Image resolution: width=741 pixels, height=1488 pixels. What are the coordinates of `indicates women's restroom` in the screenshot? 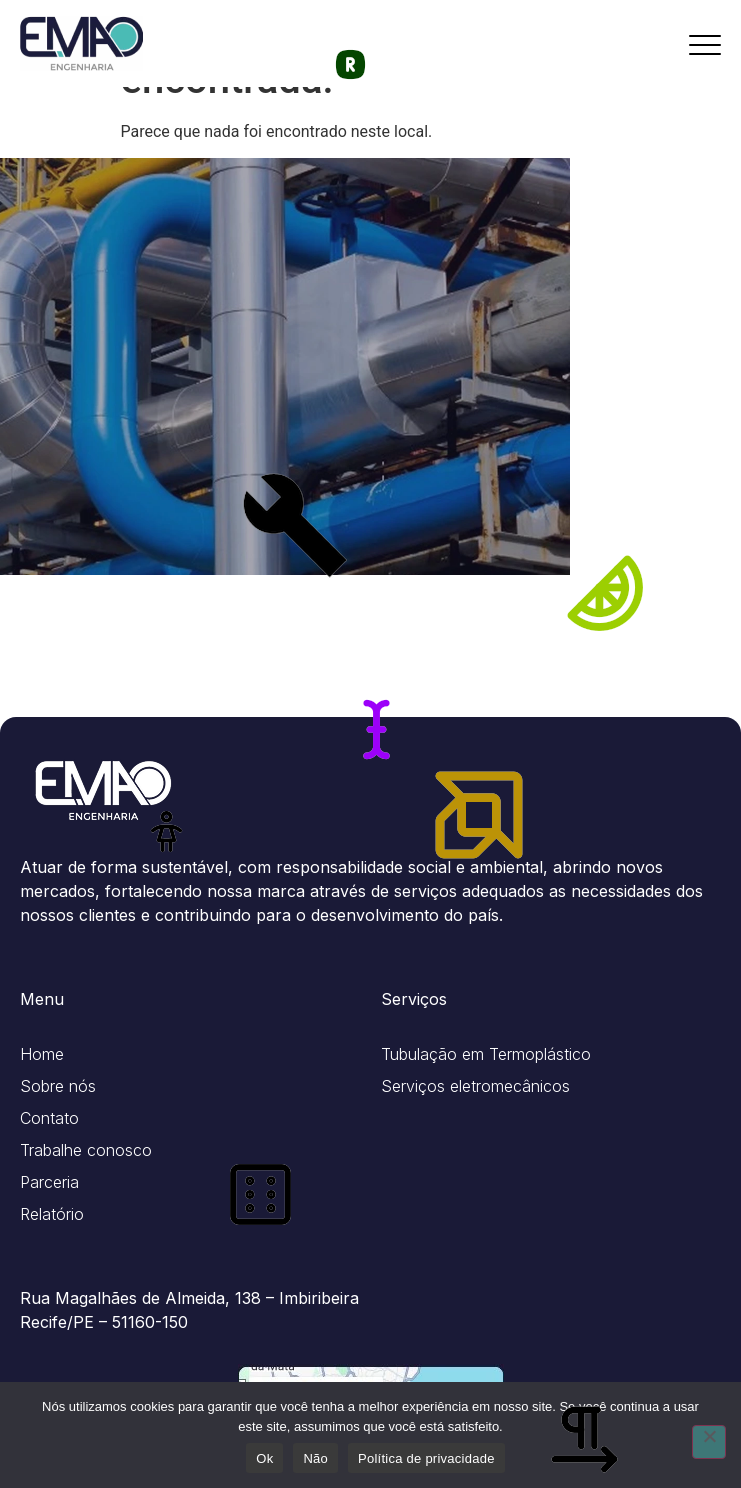 It's located at (166, 832).